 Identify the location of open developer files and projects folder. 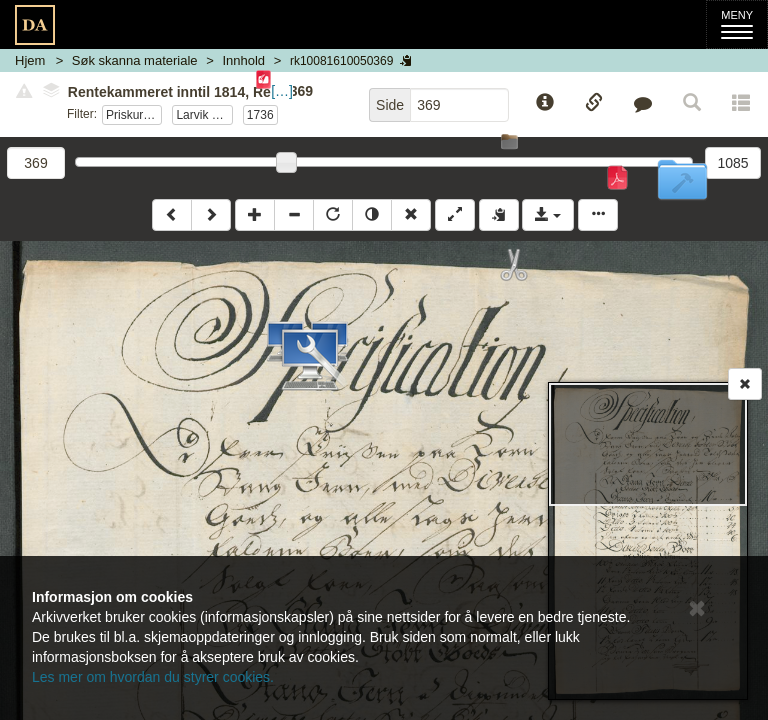
(682, 179).